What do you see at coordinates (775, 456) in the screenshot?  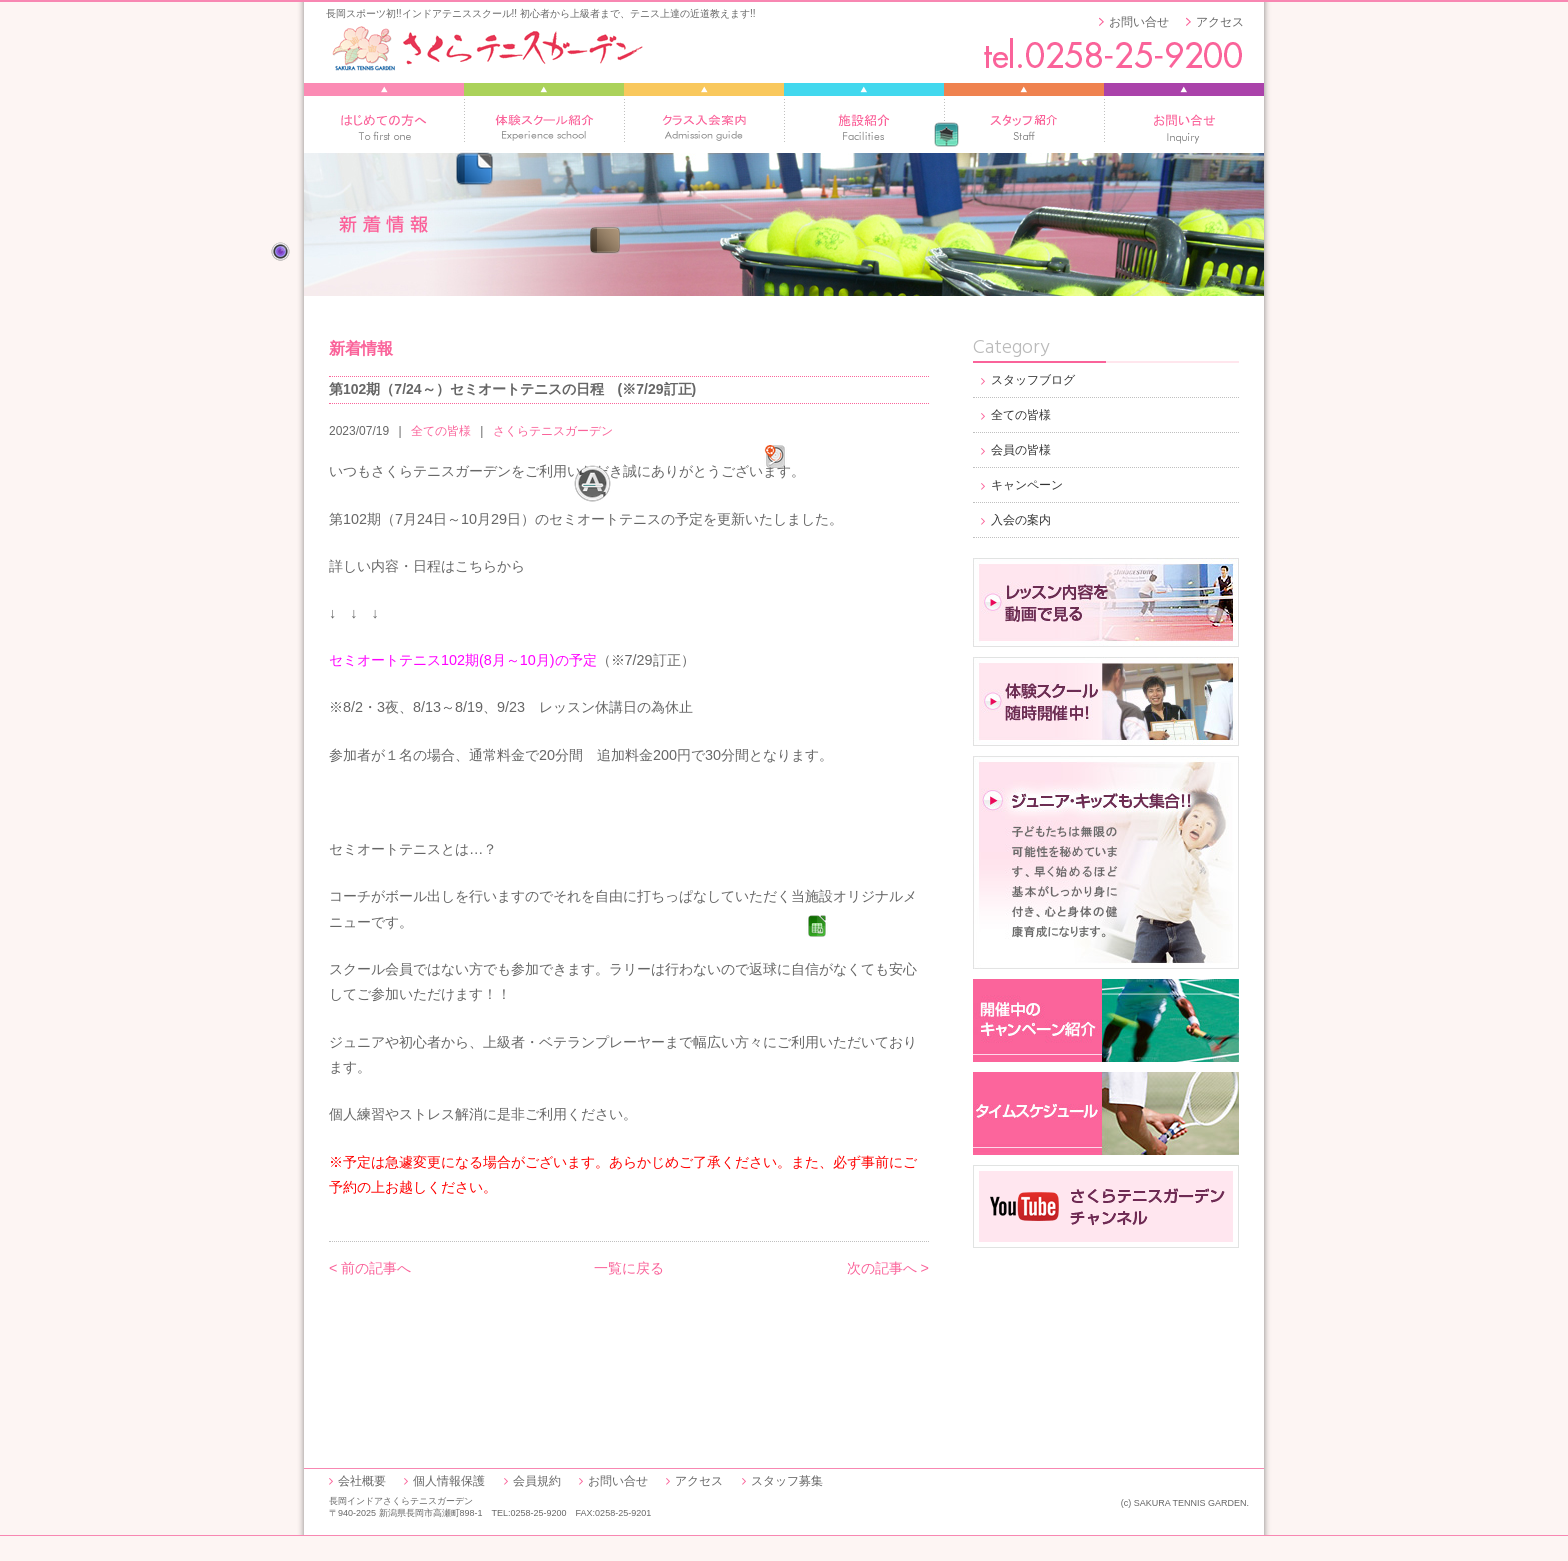 I see `launch the ubiquity installer for ubuntu linux` at bounding box center [775, 456].